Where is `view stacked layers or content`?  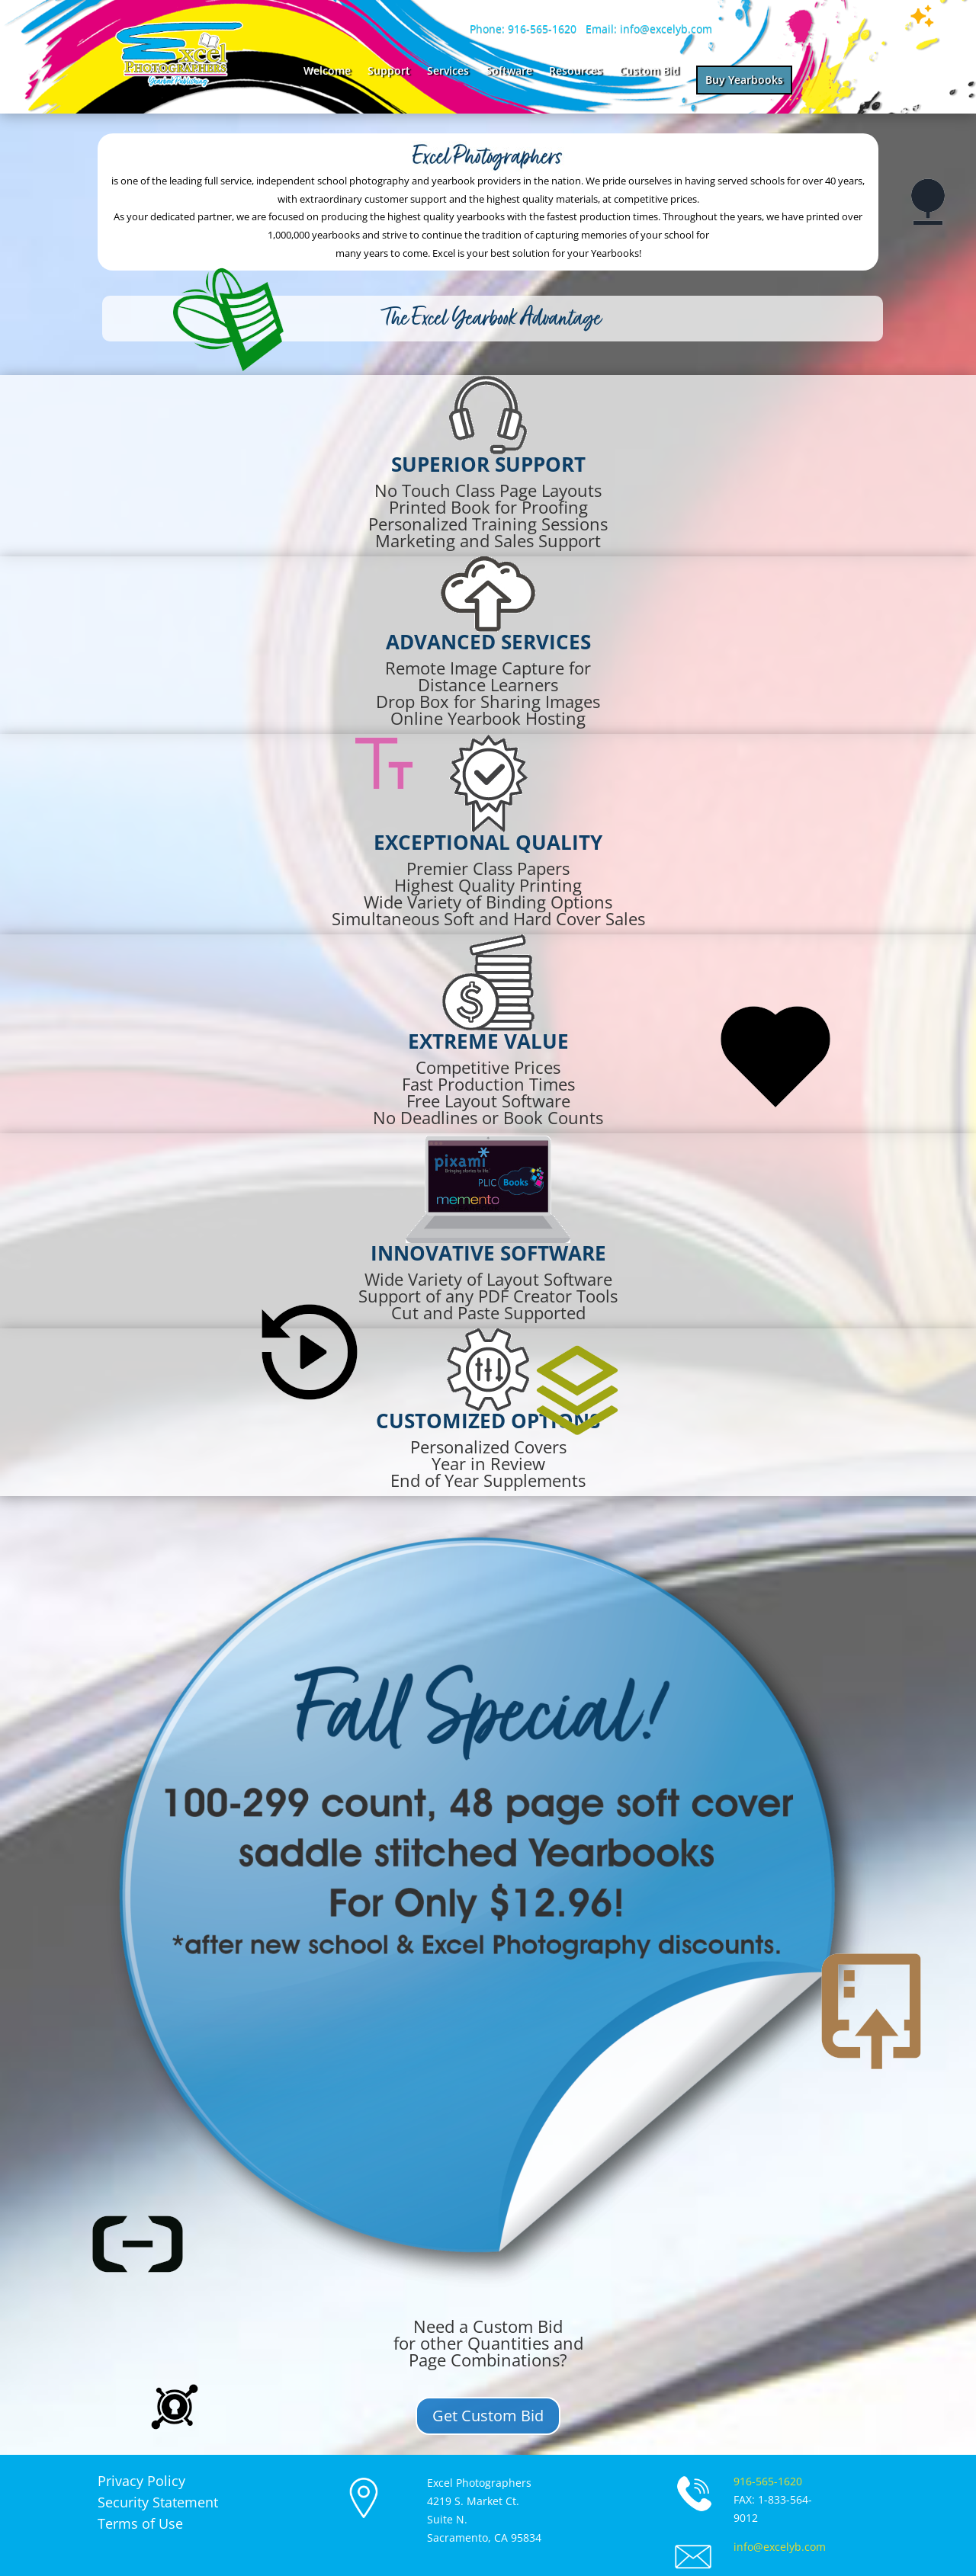 view stacked layers or content is located at coordinates (577, 1392).